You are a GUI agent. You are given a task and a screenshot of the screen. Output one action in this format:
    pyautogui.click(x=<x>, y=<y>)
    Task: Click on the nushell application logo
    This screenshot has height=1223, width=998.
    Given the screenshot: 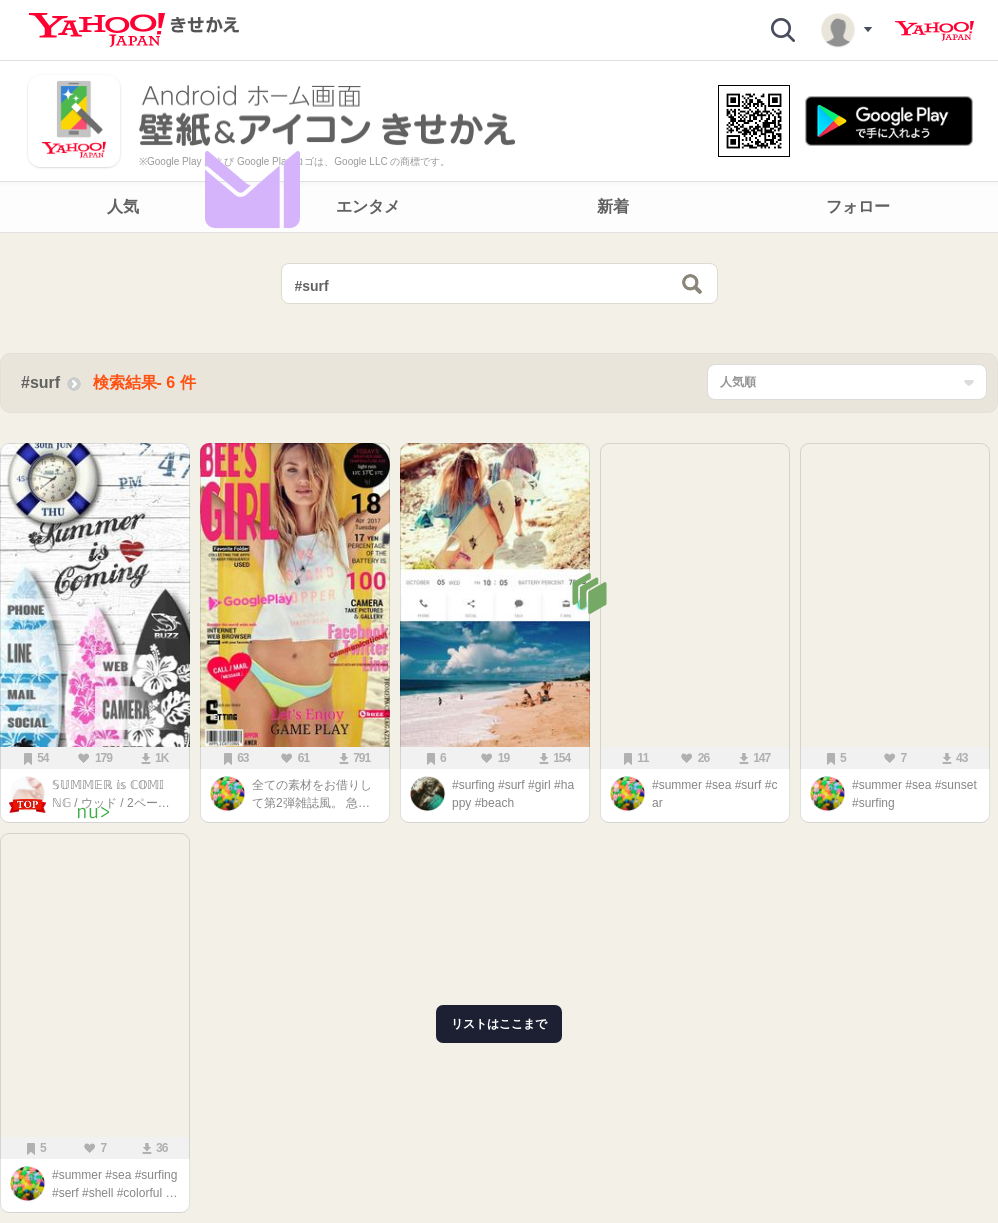 What is the action you would take?
    pyautogui.click(x=93, y=812)
    